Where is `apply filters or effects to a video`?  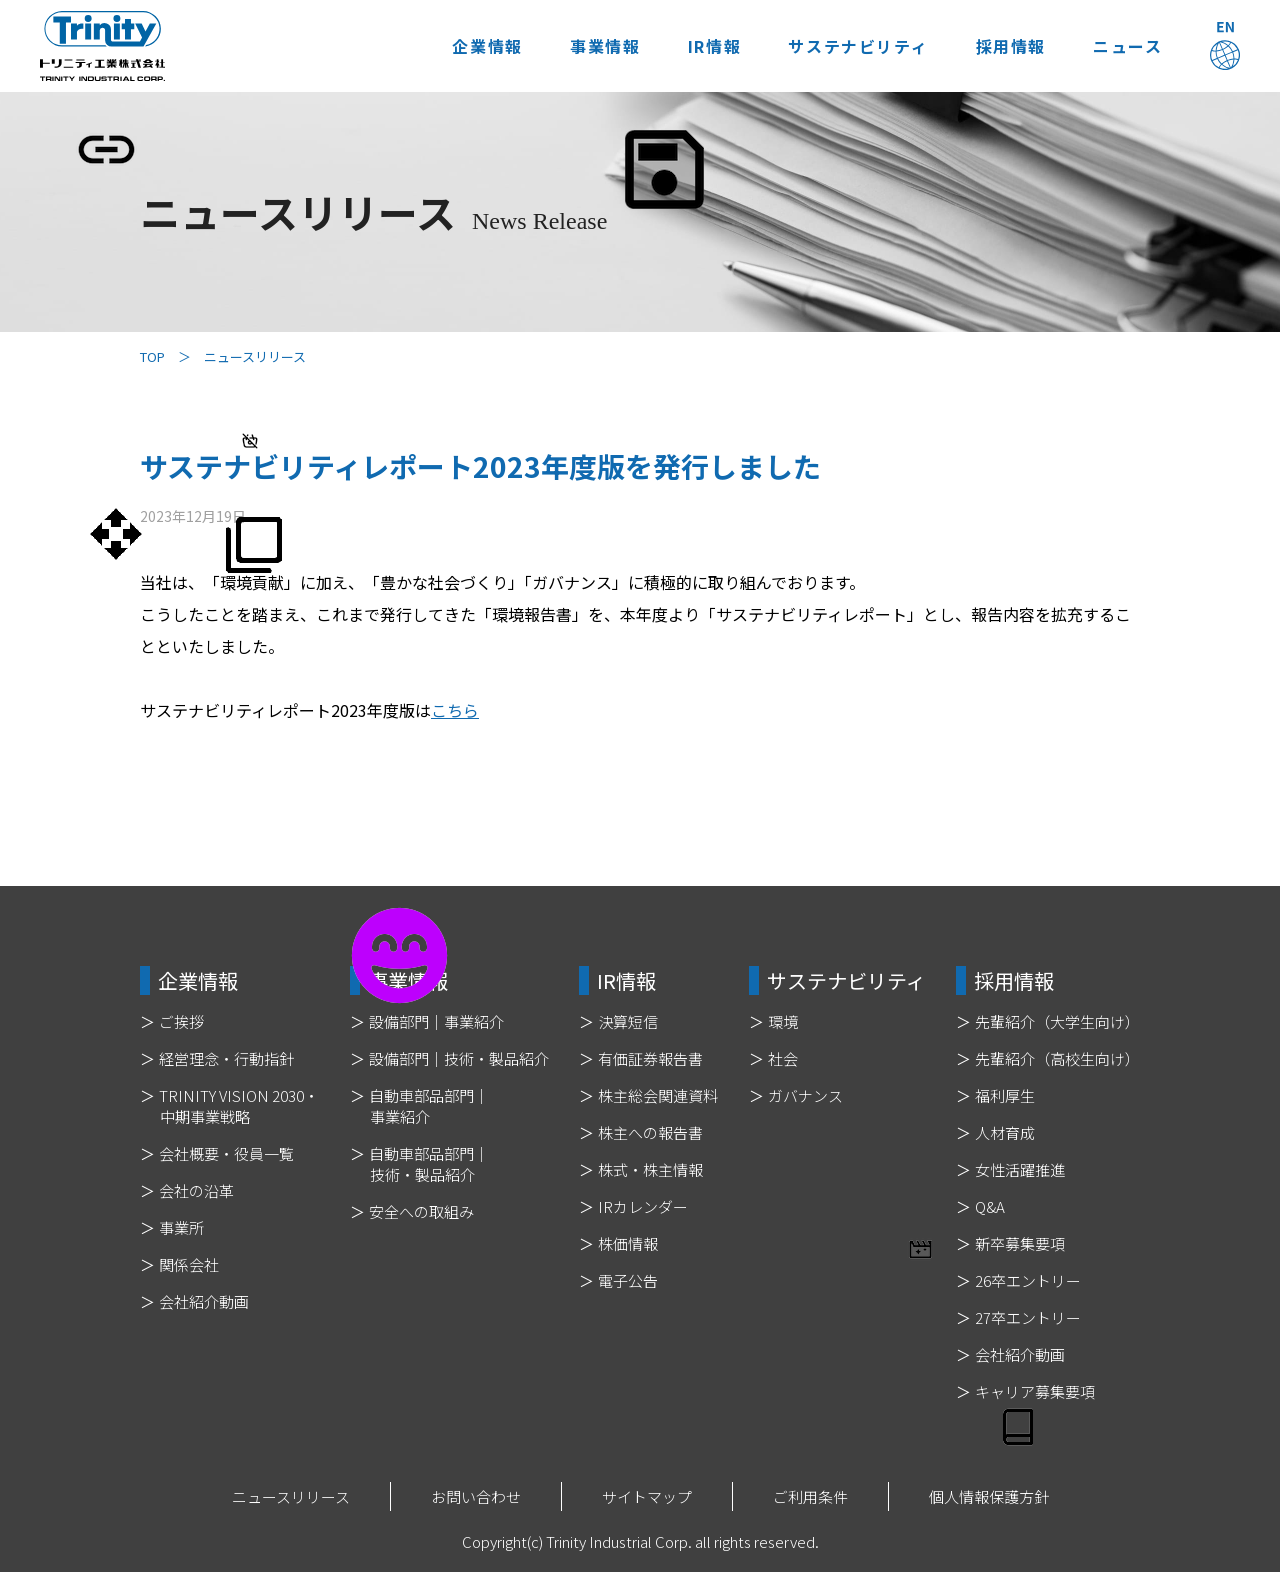
apply filters or effects to a video is located at coordinates (920, 1249).